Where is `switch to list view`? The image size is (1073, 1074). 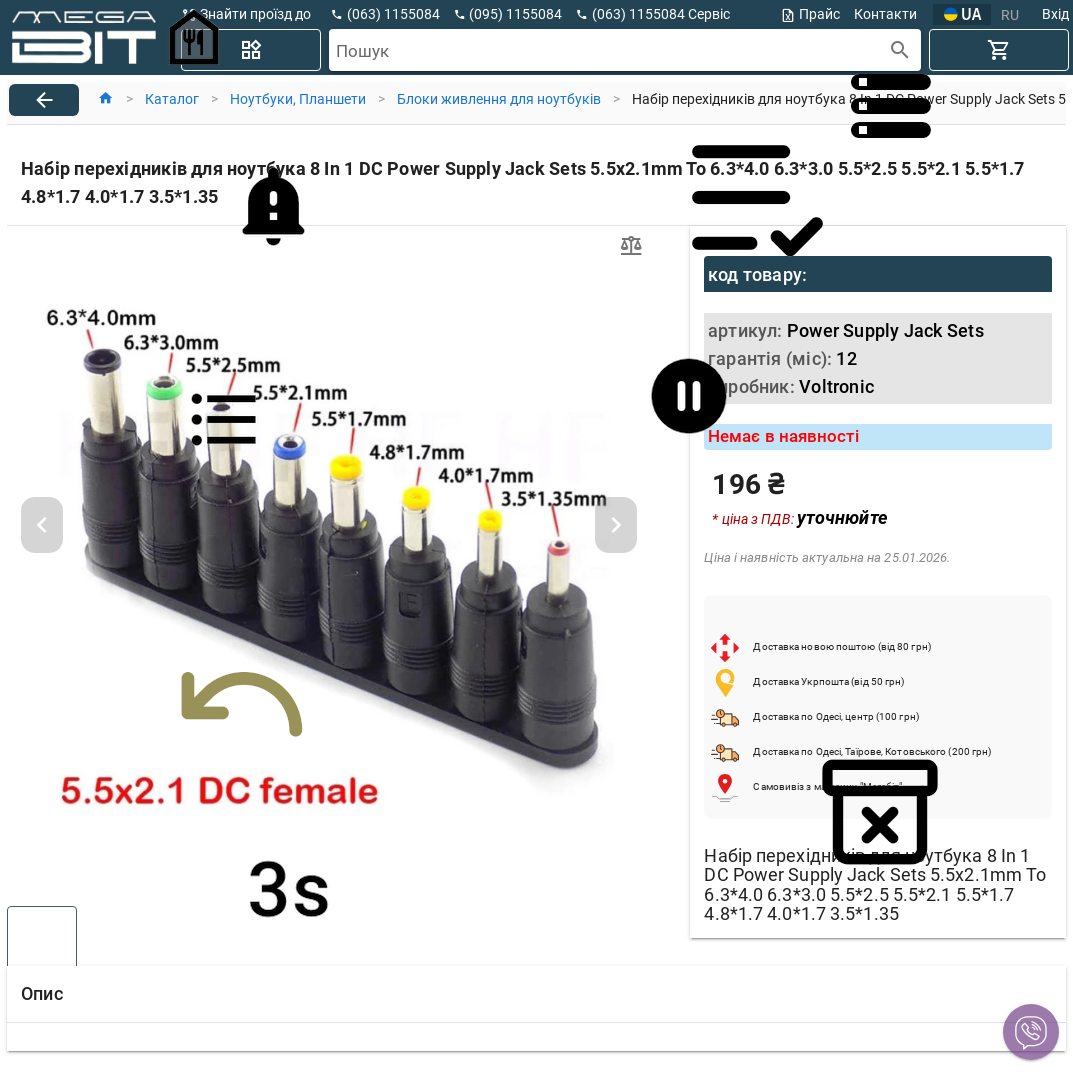 switch to list view is located at coordinates (224, 419).